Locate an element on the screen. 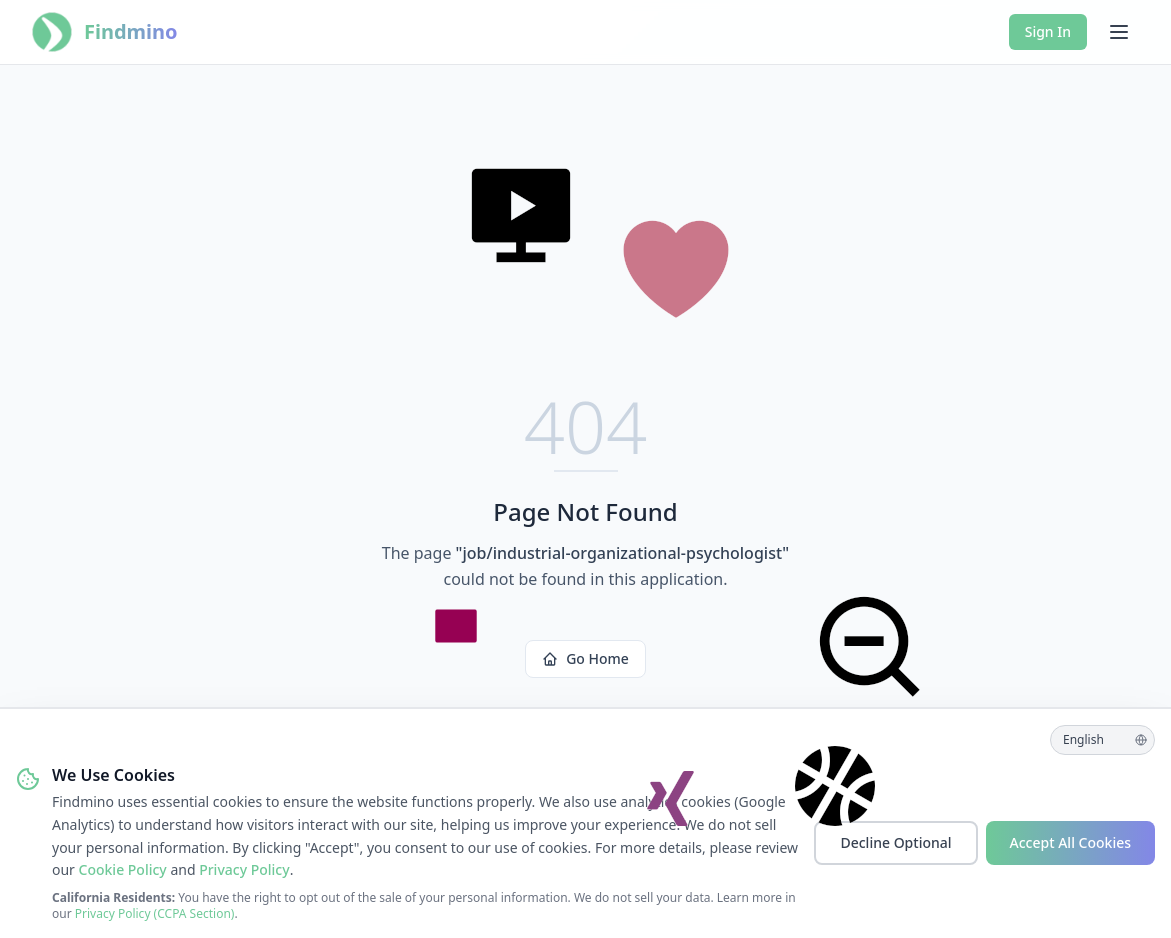 This screenshot has width=1171, height=938. start a presentation slideshow is located at coordinates (521, 213).